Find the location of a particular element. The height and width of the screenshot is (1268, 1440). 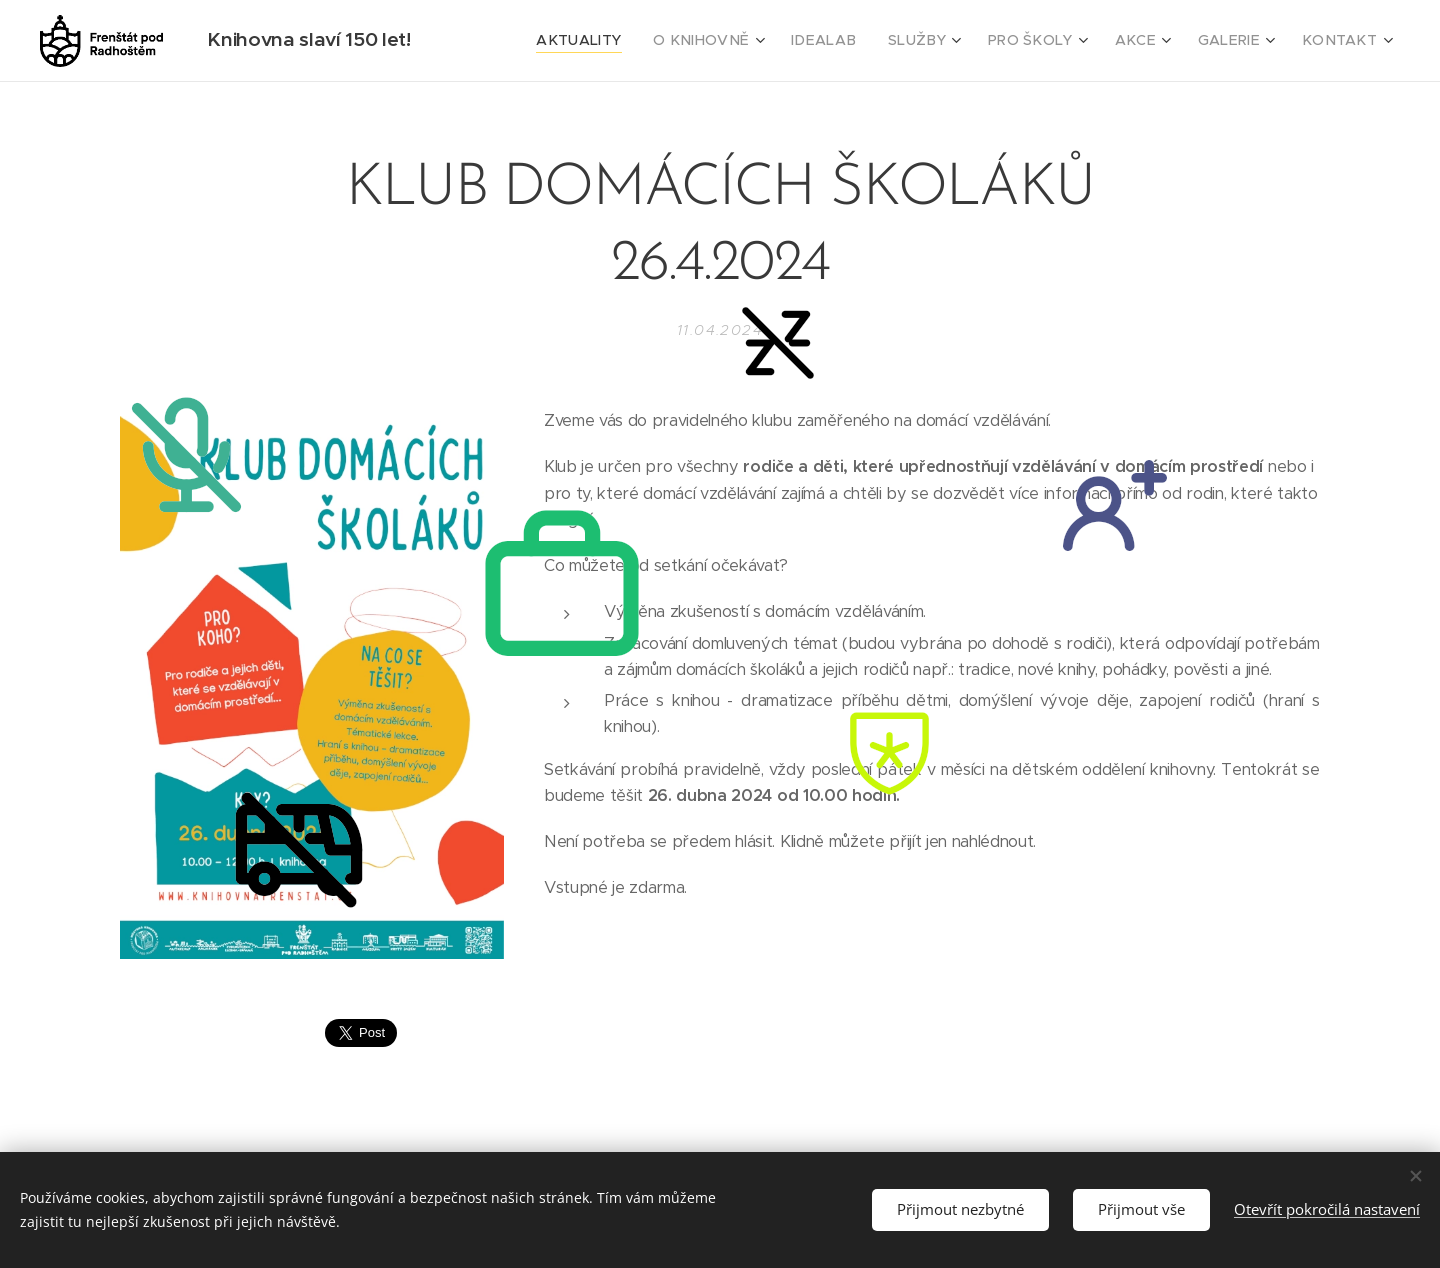

access work or business documents is located at coordinates (562, 587).